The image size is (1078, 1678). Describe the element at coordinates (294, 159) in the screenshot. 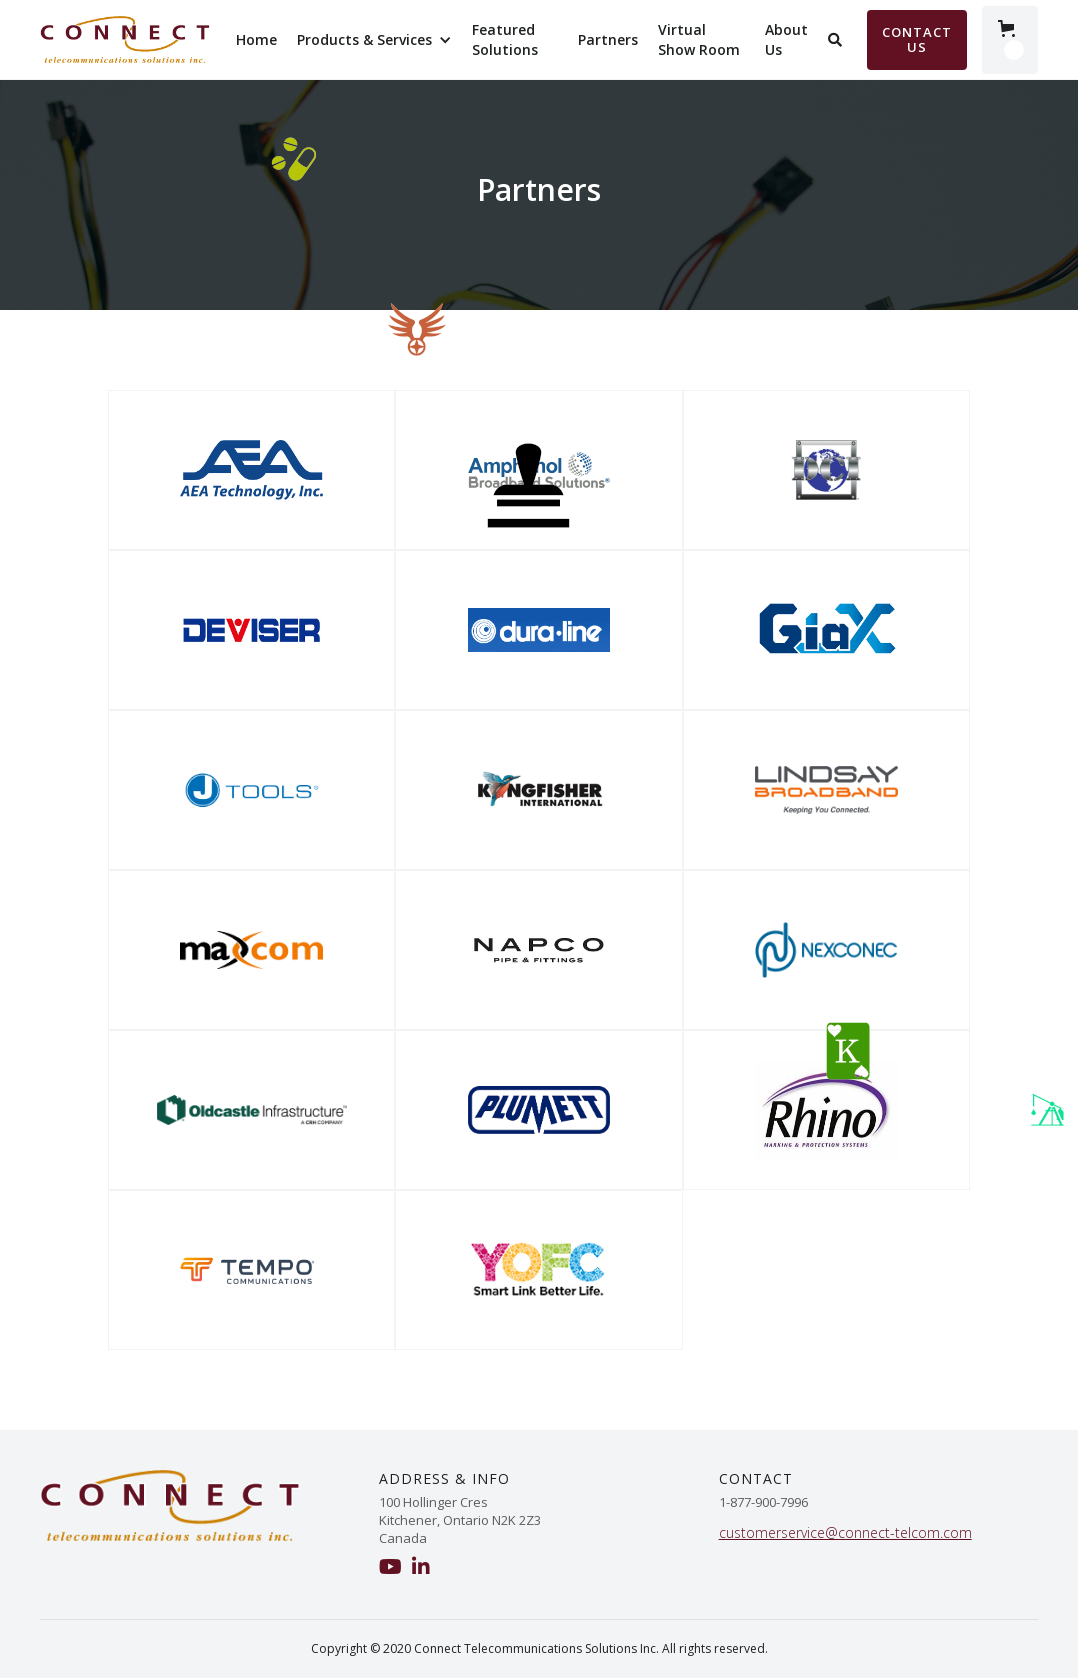

I see `view medications or prescriptions` at that location.